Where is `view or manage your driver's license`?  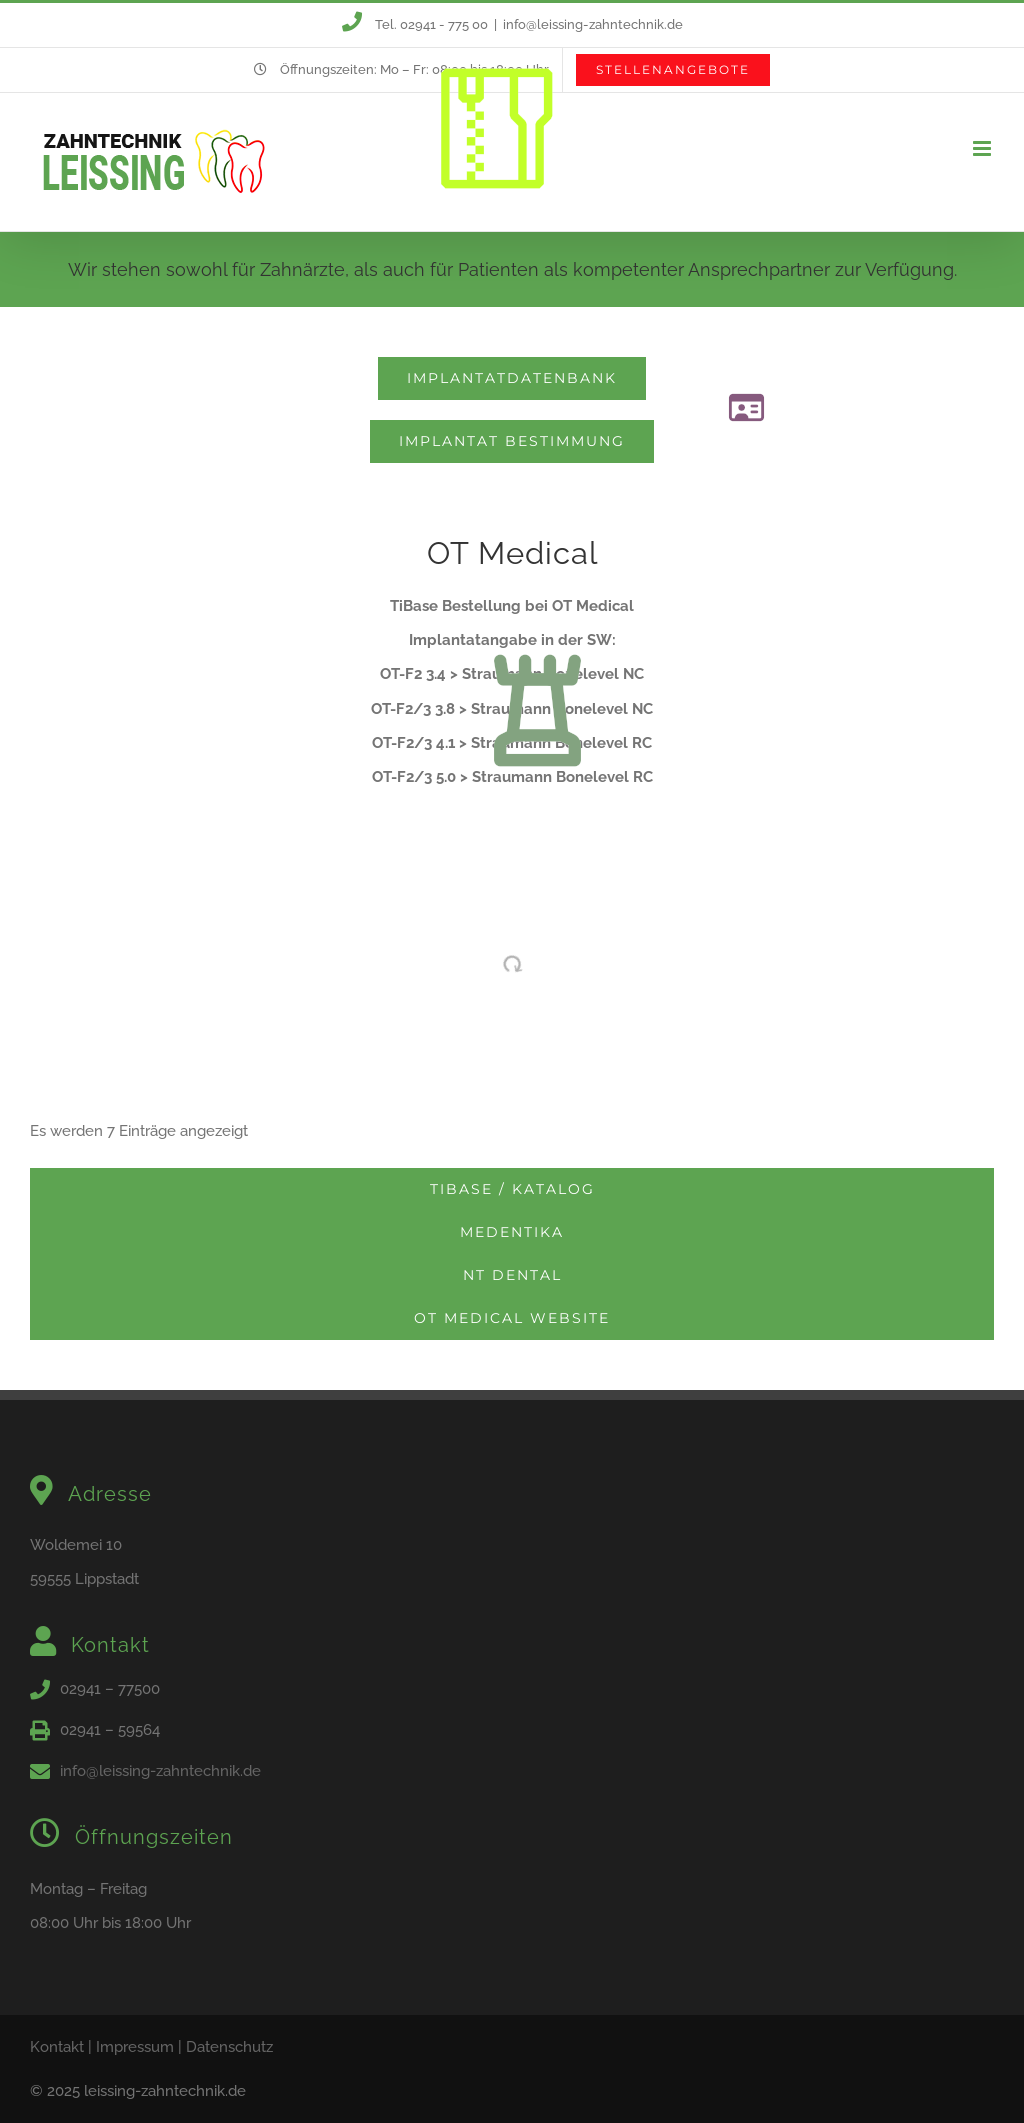
view or manage your driver's license is located at coordinates (746, 407).